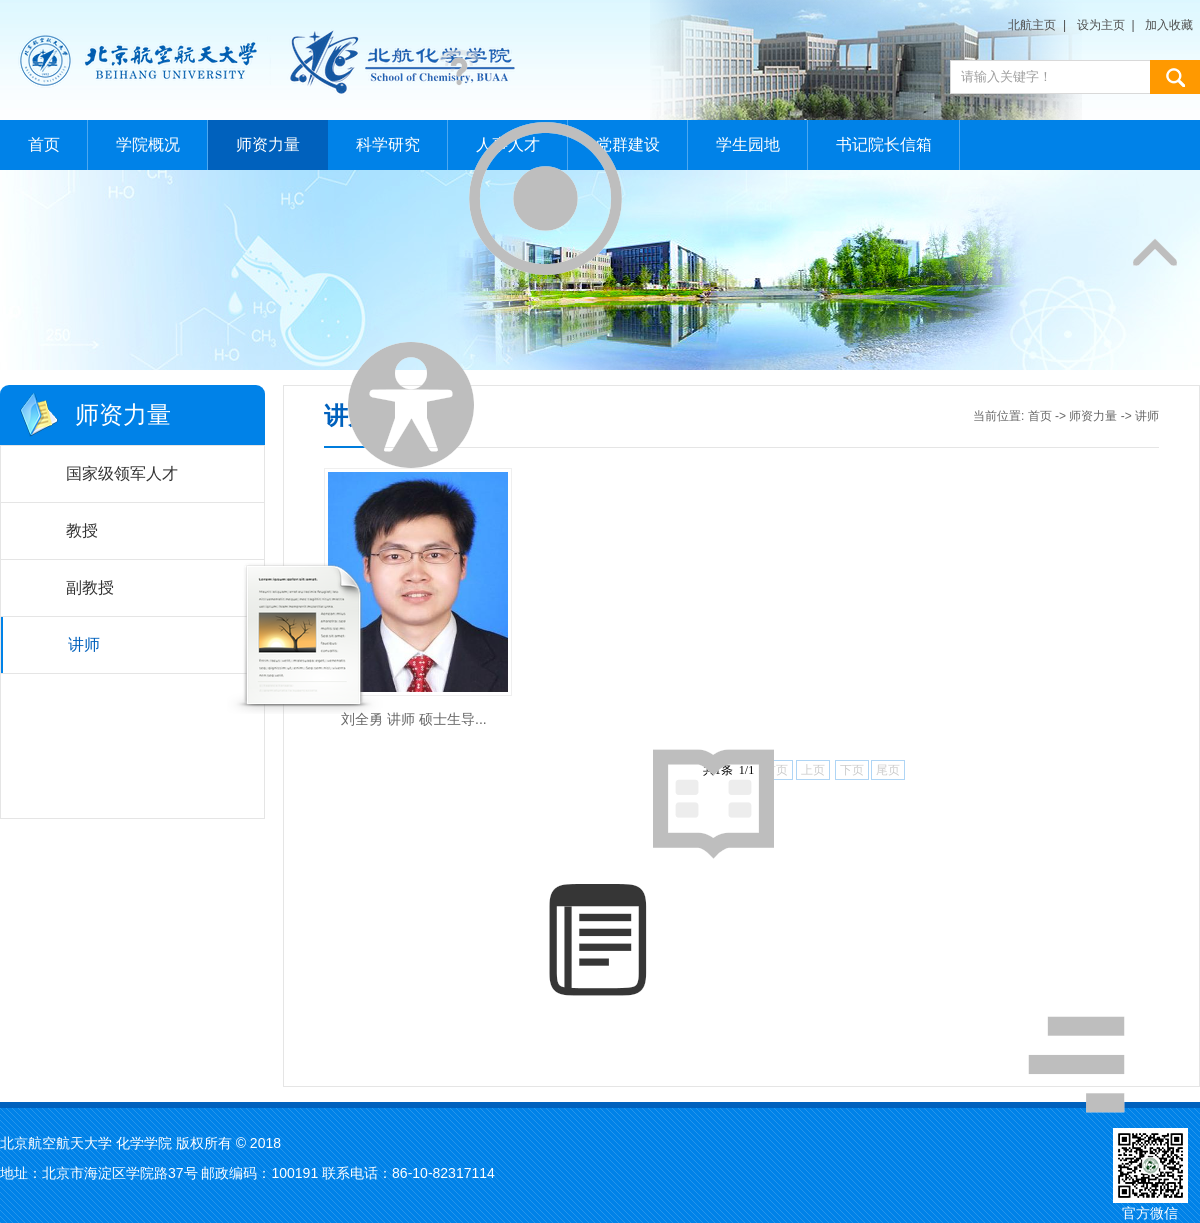 This screenshot has width=1200, height=1223. What do you see at coordinates (545, 198) in the screenshot?
I see `indicates a selected radio button option` at bounding box center [545, 198].